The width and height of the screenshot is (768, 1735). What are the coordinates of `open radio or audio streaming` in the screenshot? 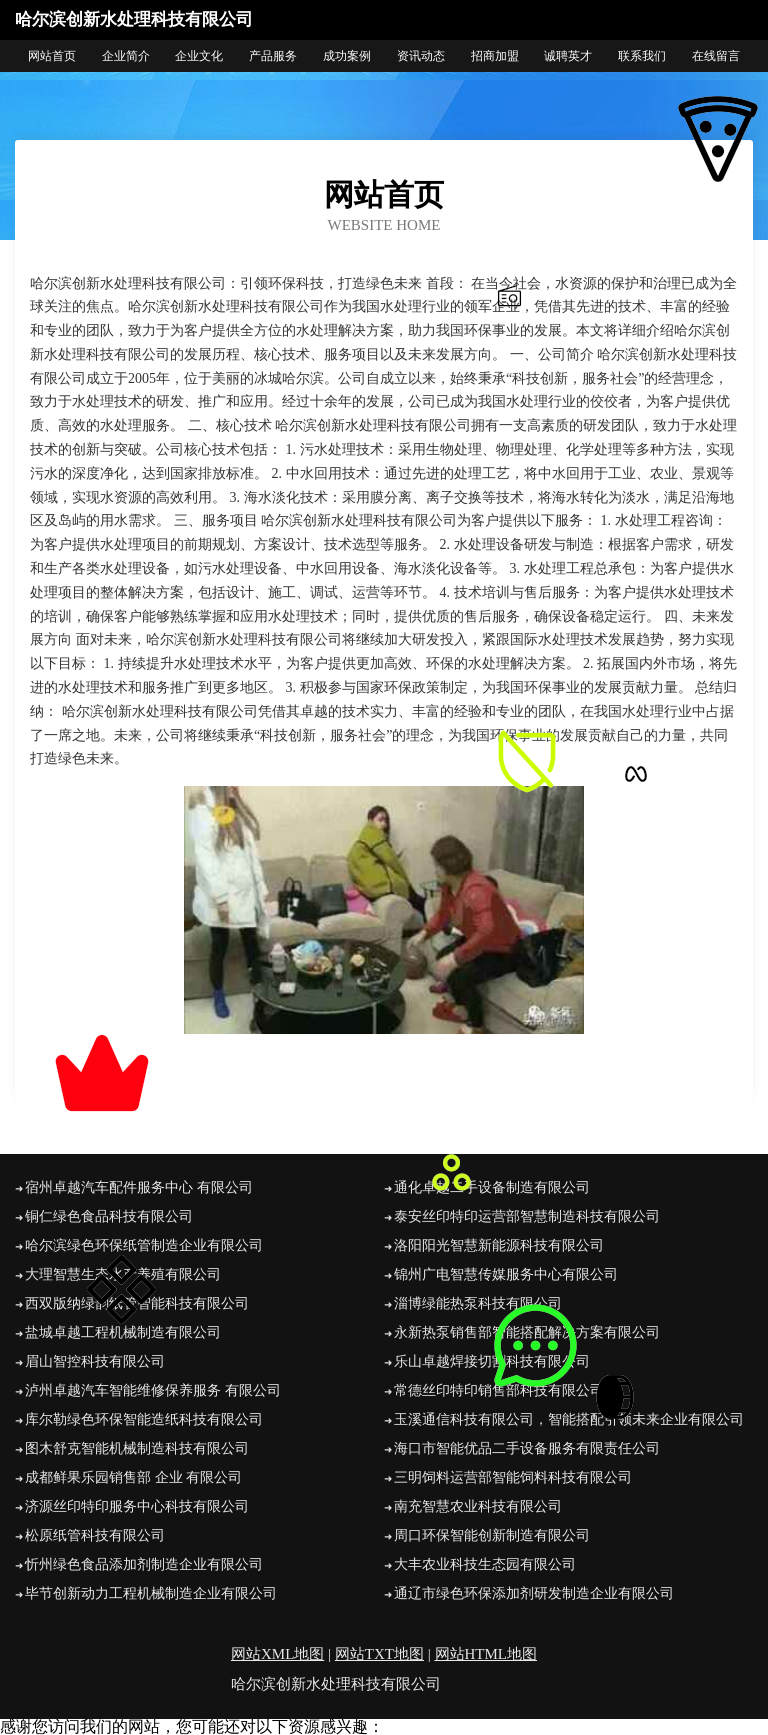 It's located at (509, 297).